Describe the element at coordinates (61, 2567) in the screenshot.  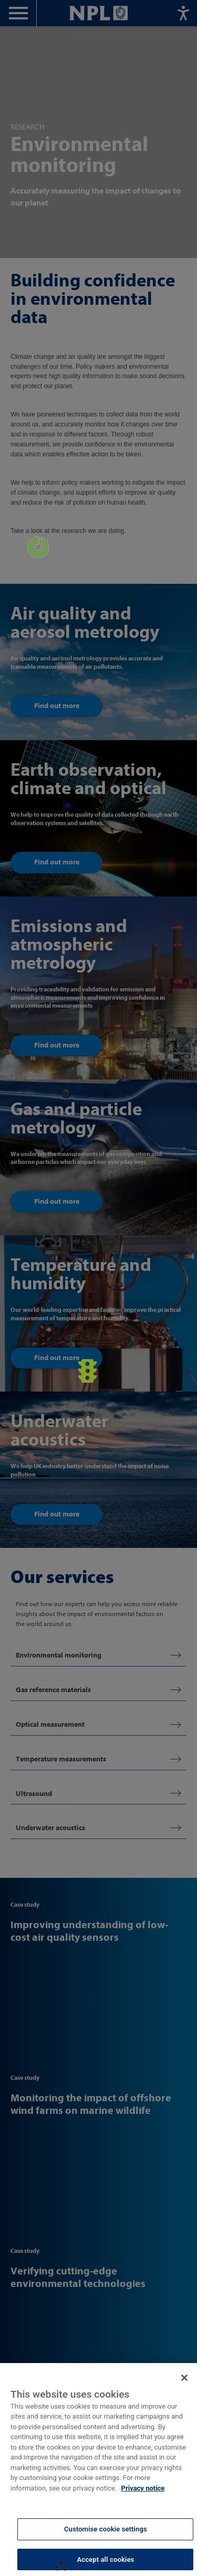
I see `increase playback speed` at that location.